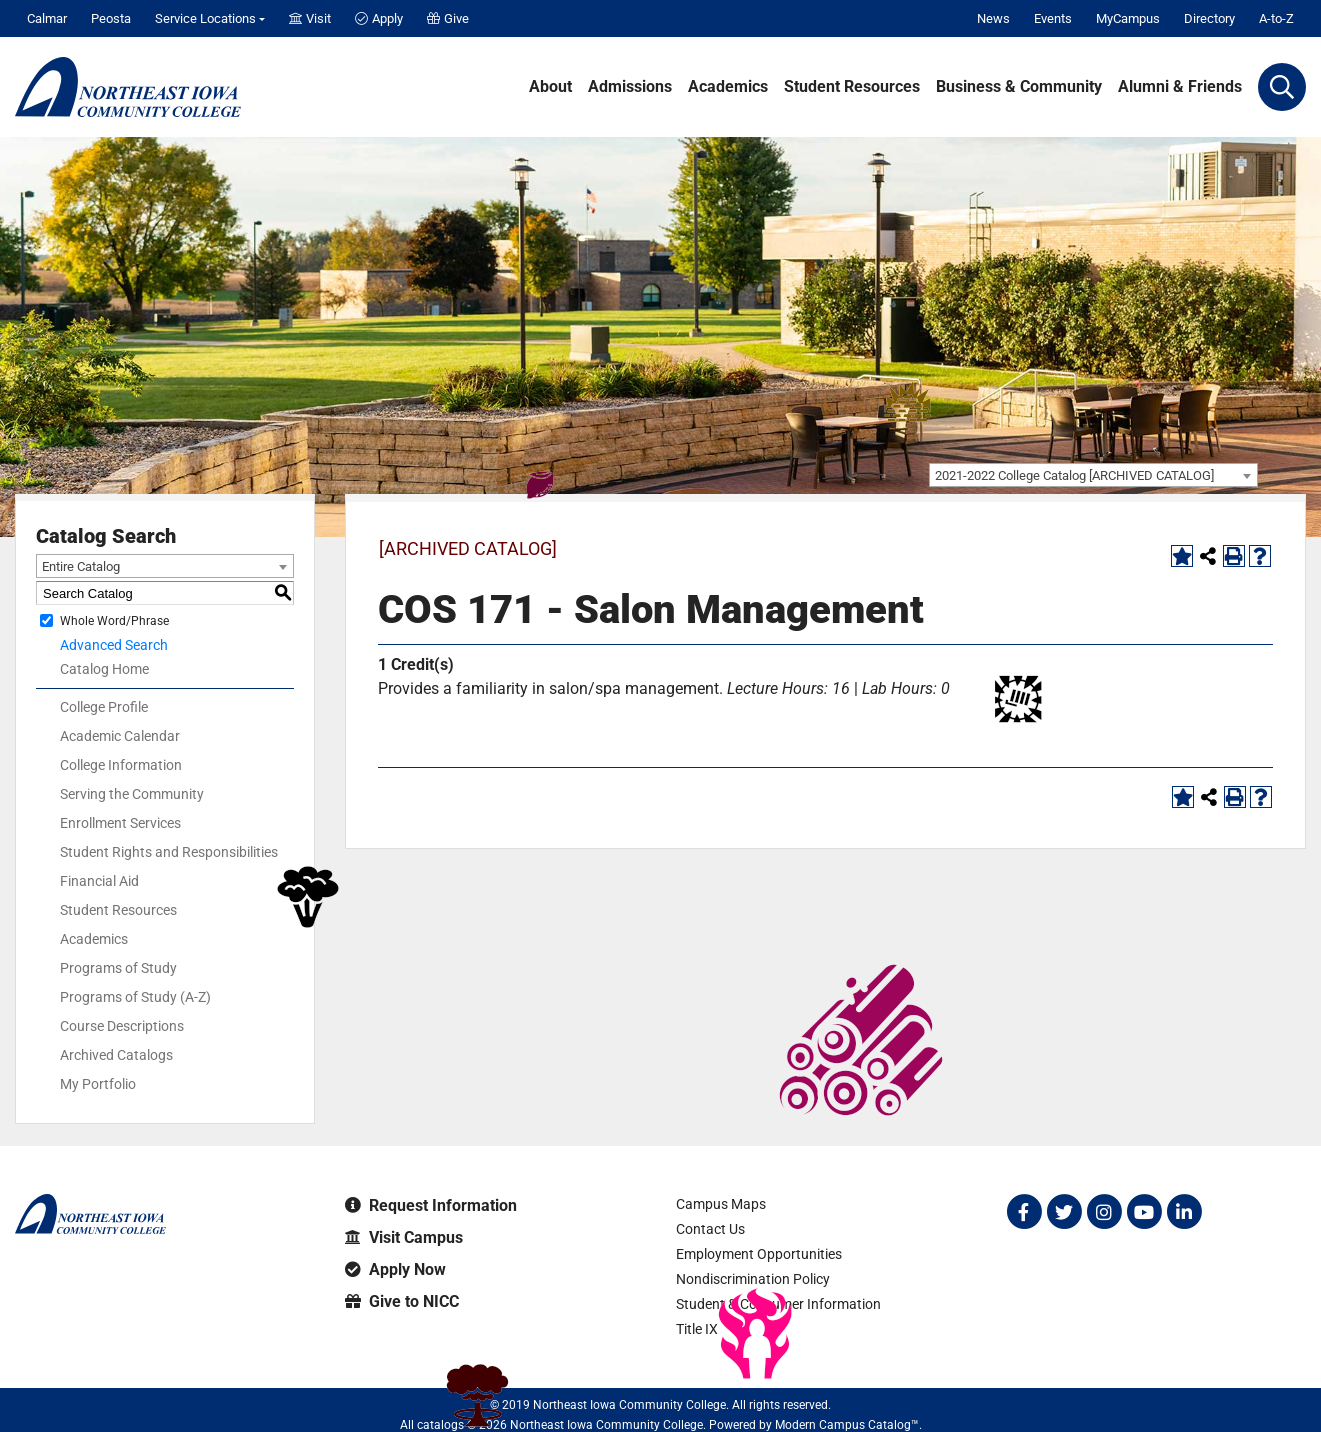 The width and height of the screenshot is (1321, 1432). I want to click on wood resource inventory in a crafting game, so click(860, 1036).